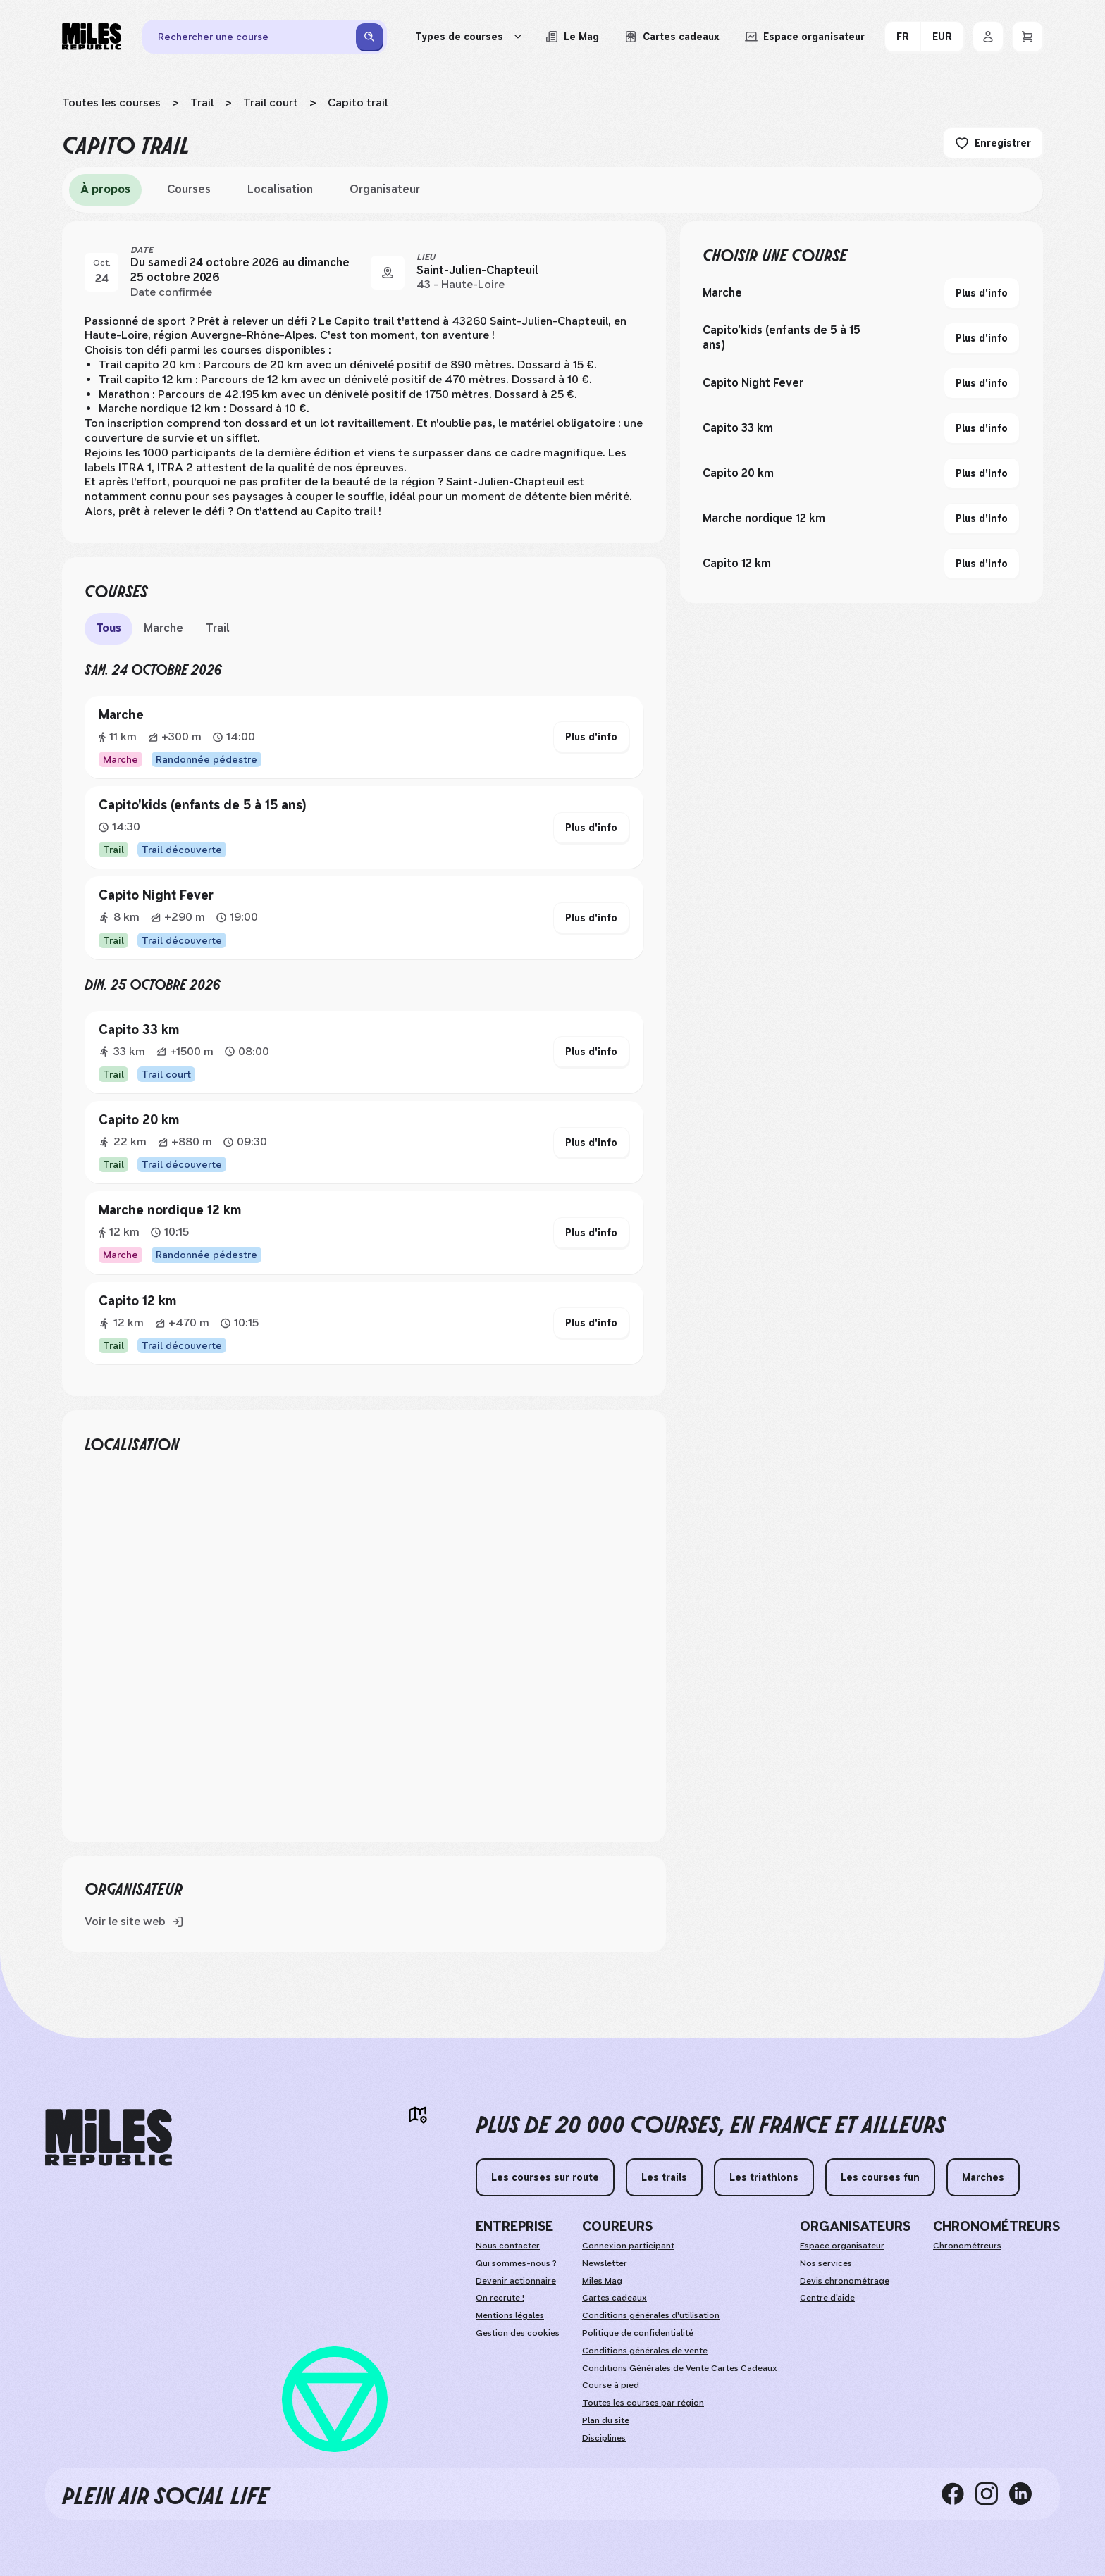 Image resolution: width=1105 pixels, height=2576 pixels. Describe the element at coordinates (417, 2114) in the screenshot. I see `view location on map` at that location.